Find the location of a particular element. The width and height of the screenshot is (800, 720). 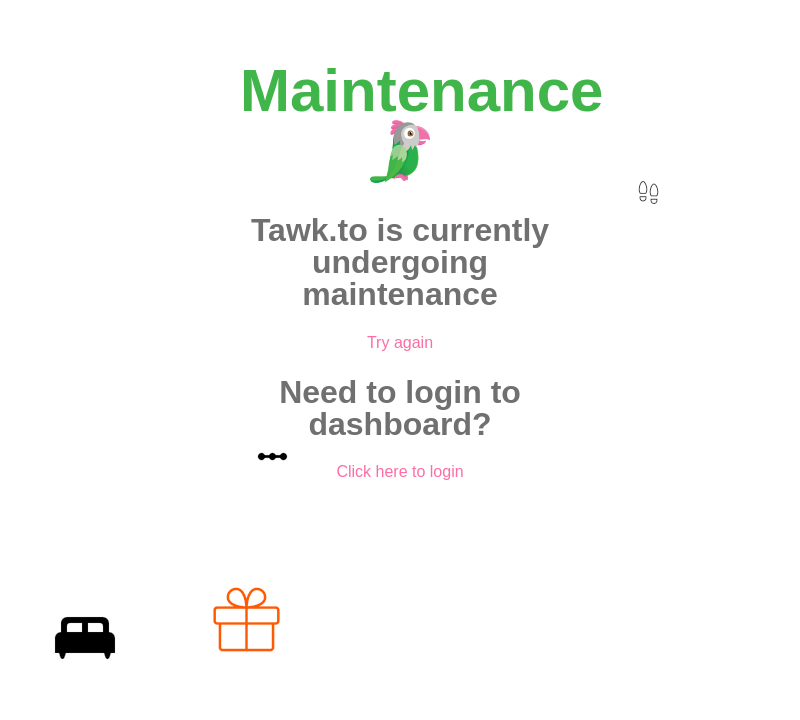

view step count or walking activity is located at coordinates (648, 192).